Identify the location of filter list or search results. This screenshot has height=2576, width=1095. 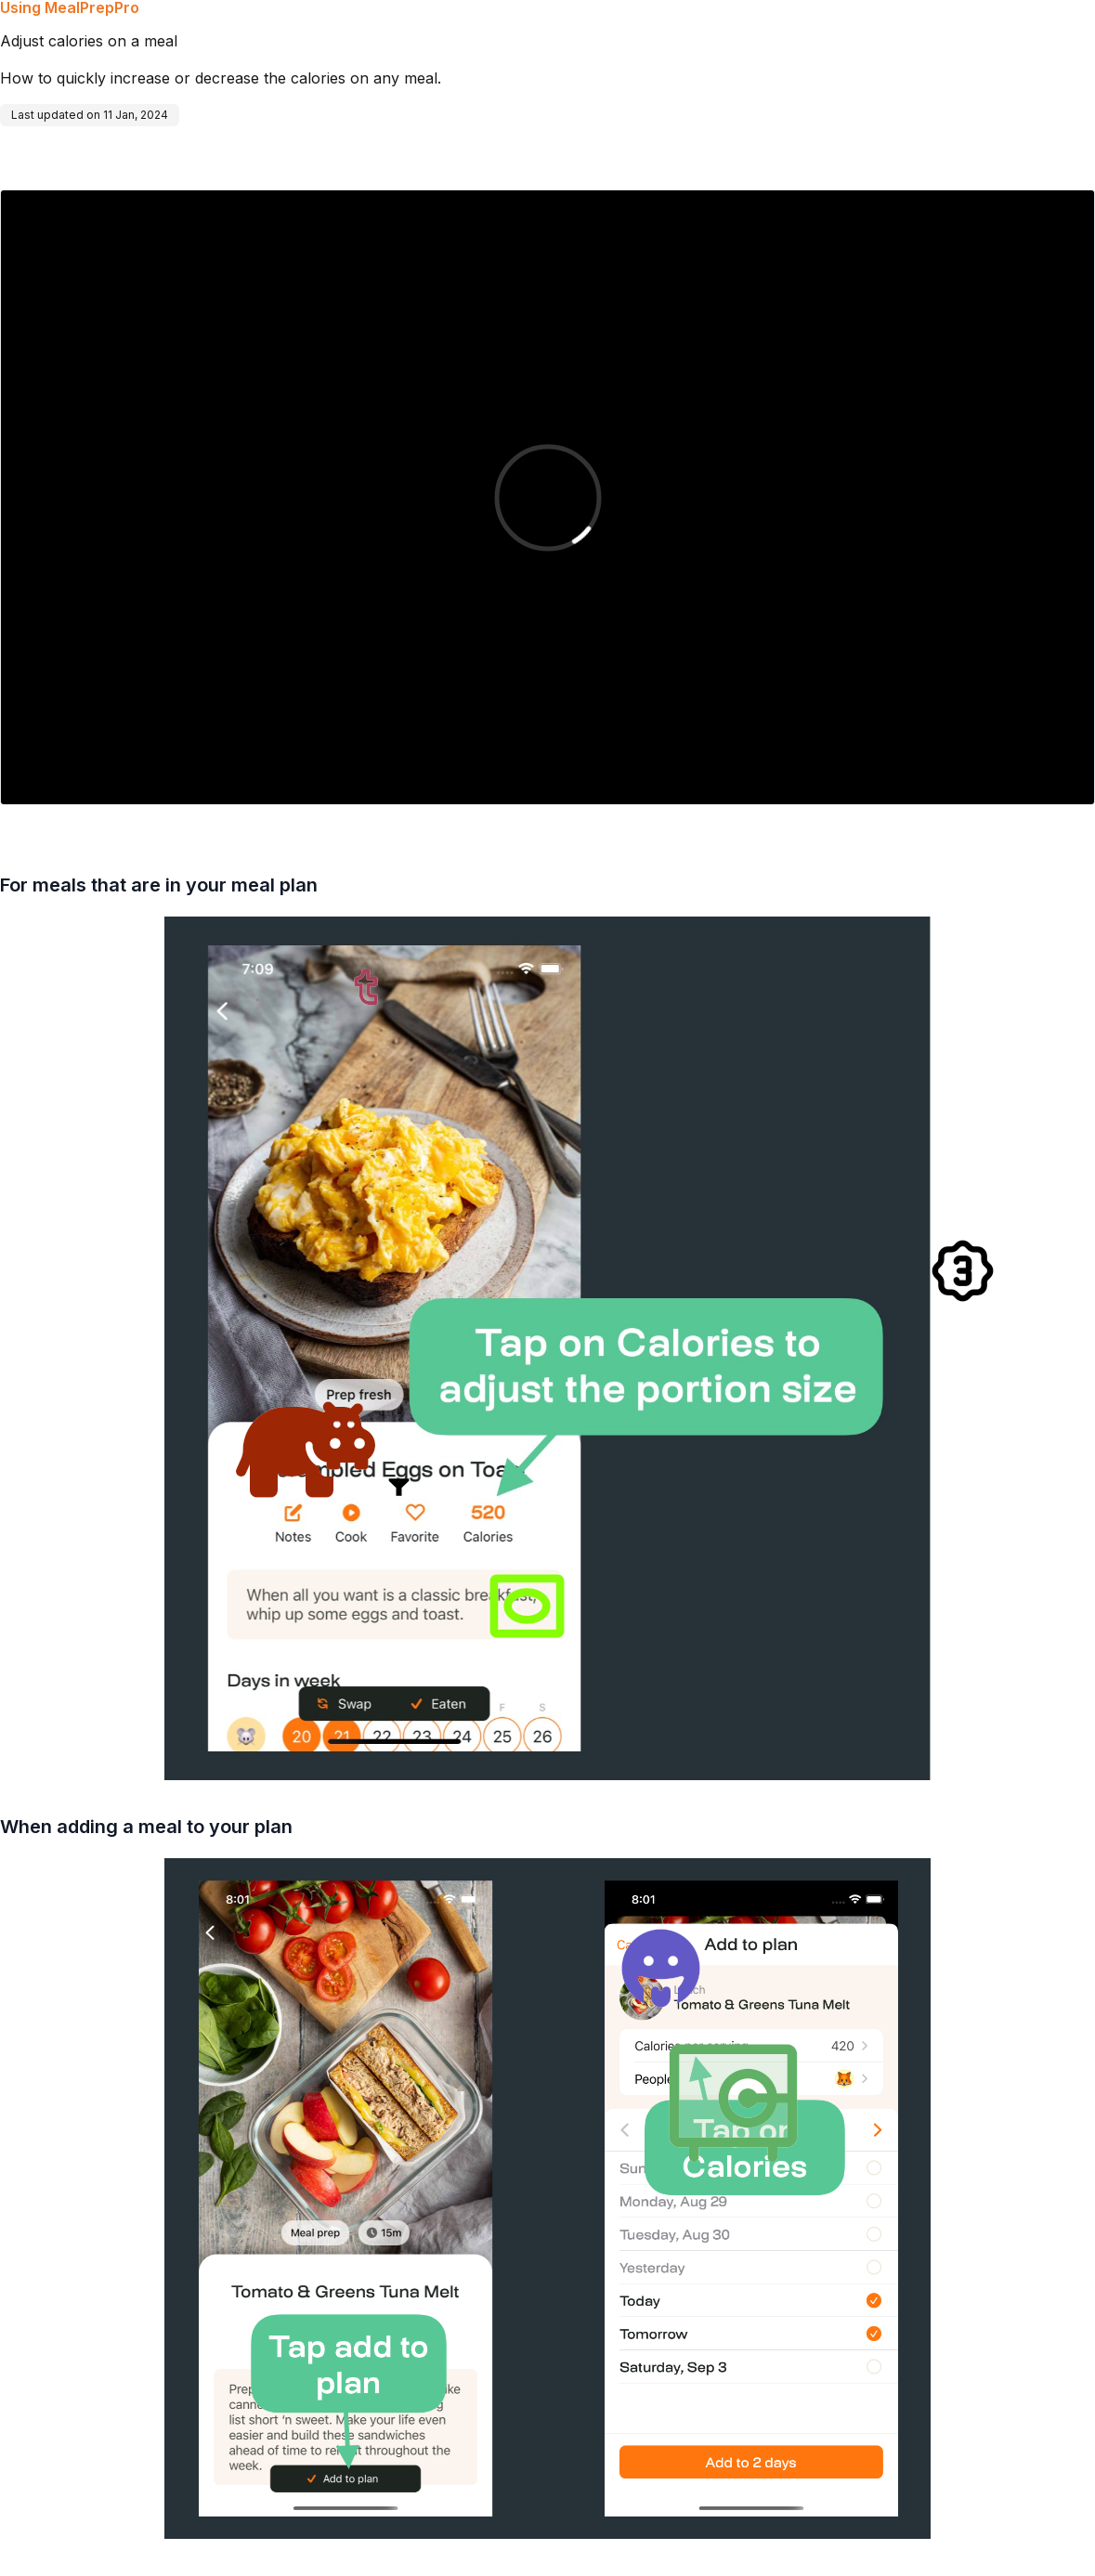
(398, 1487).